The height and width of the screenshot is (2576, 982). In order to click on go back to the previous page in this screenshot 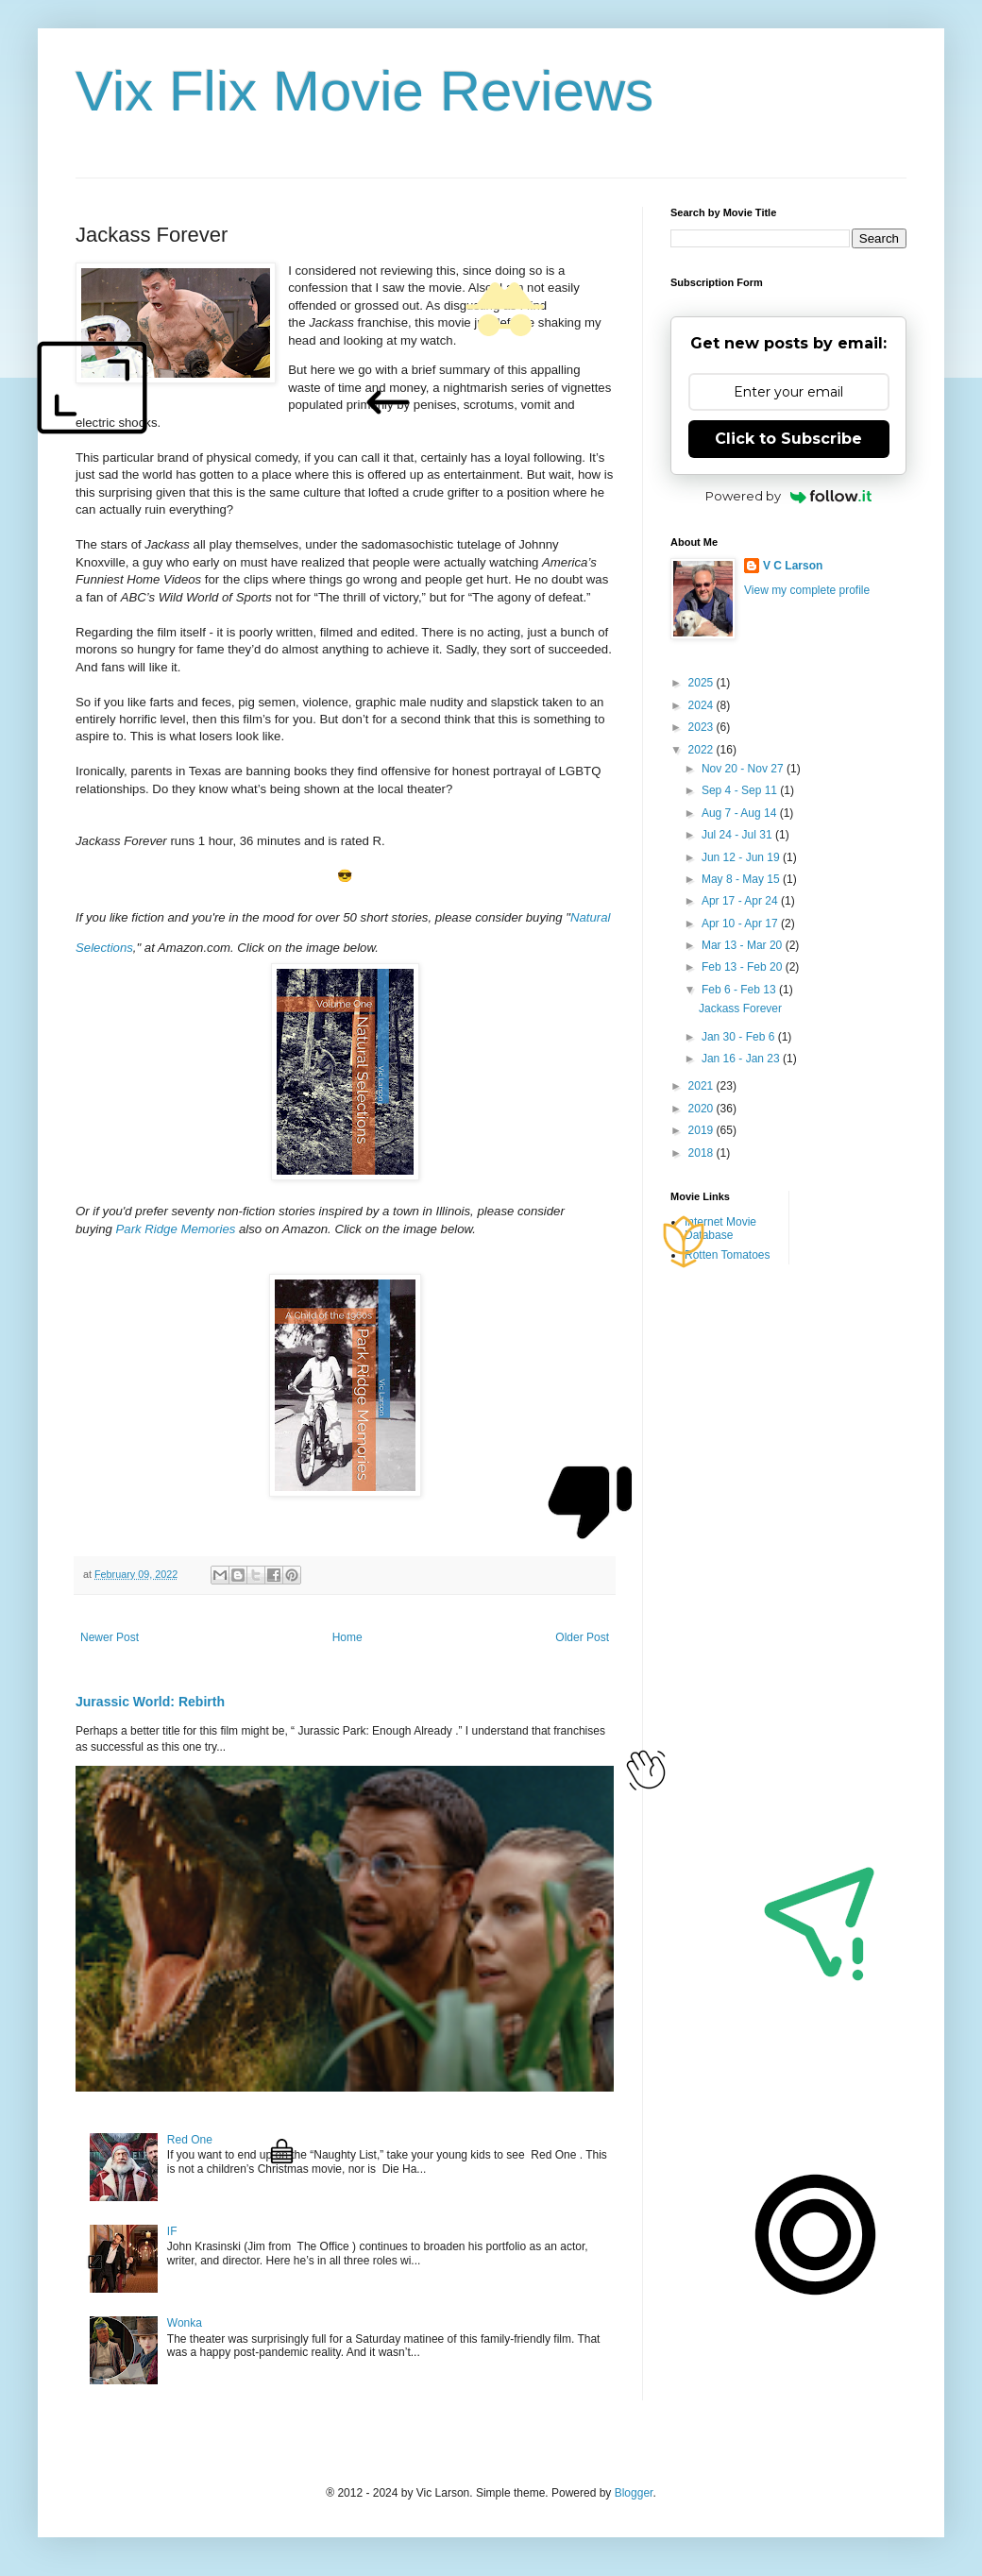, I will do `click(388, 402)`.